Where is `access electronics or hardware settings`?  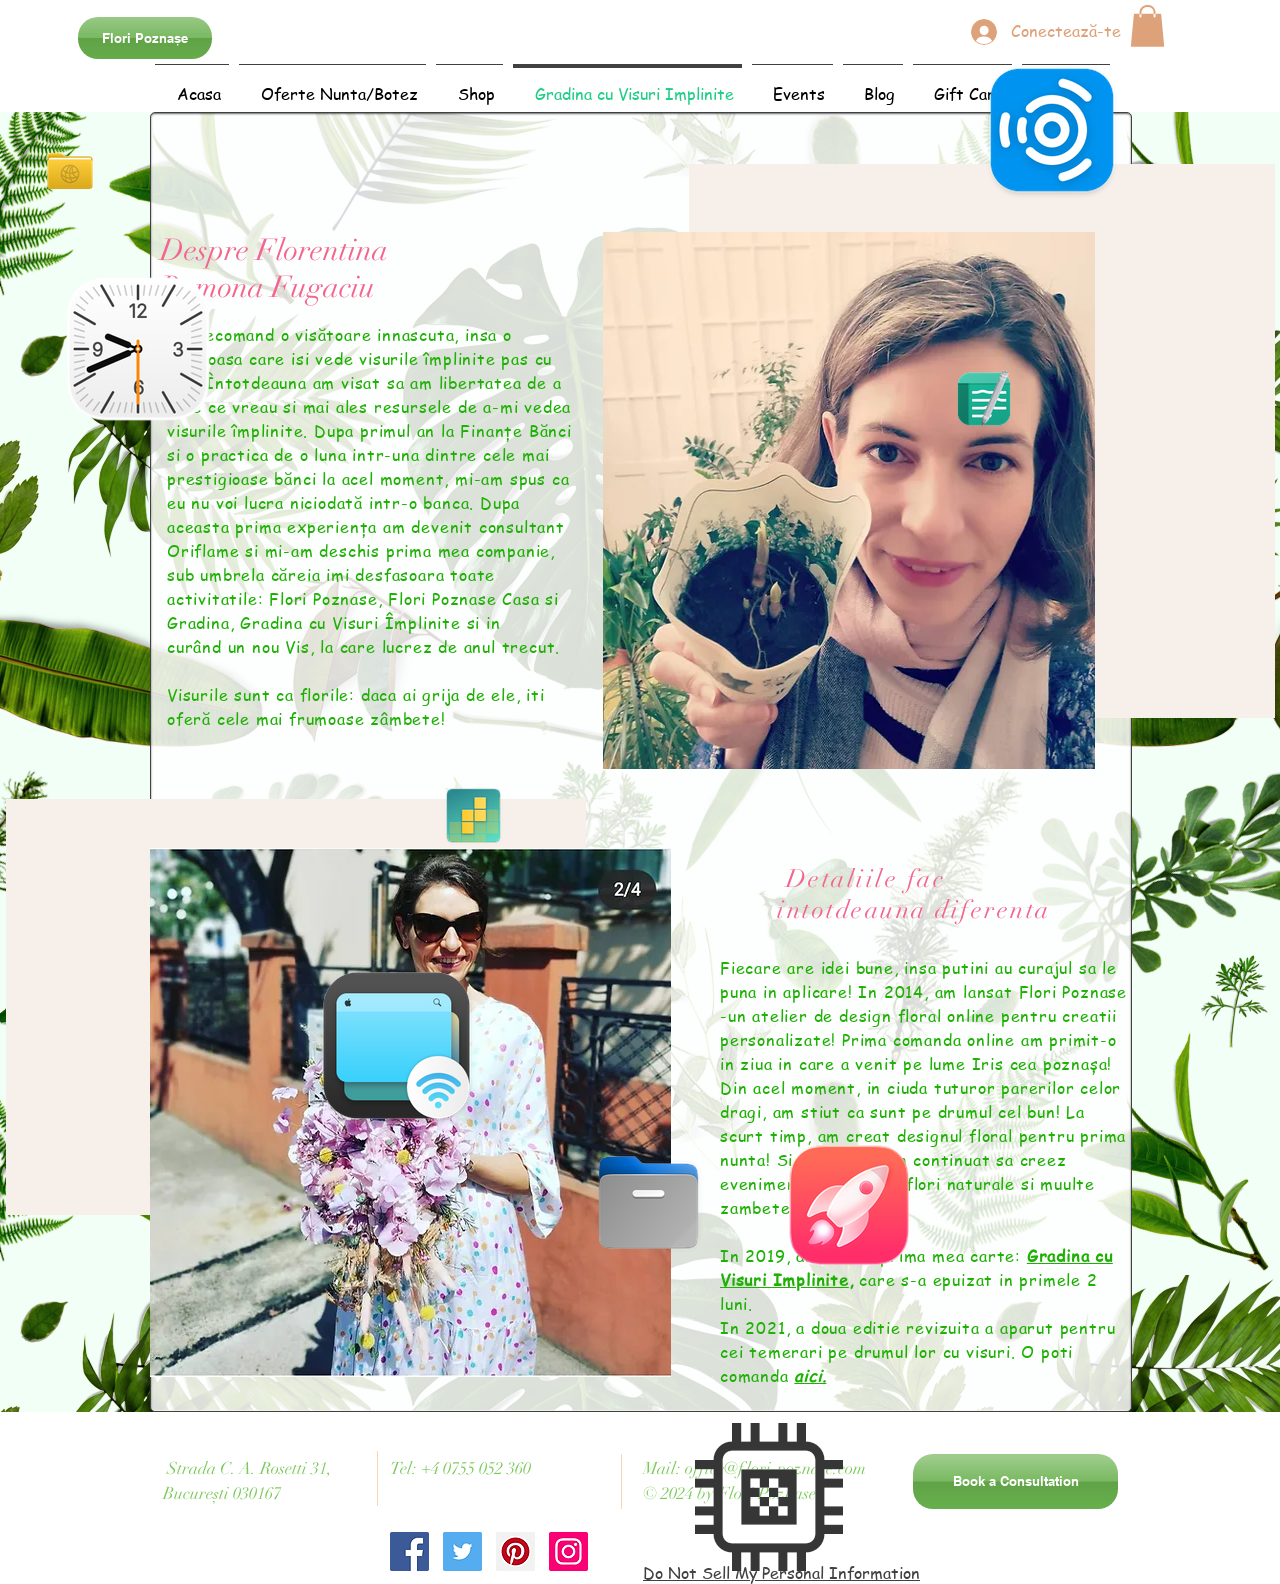
access electronics or hardware settings is located at coordinates (769, 1497).